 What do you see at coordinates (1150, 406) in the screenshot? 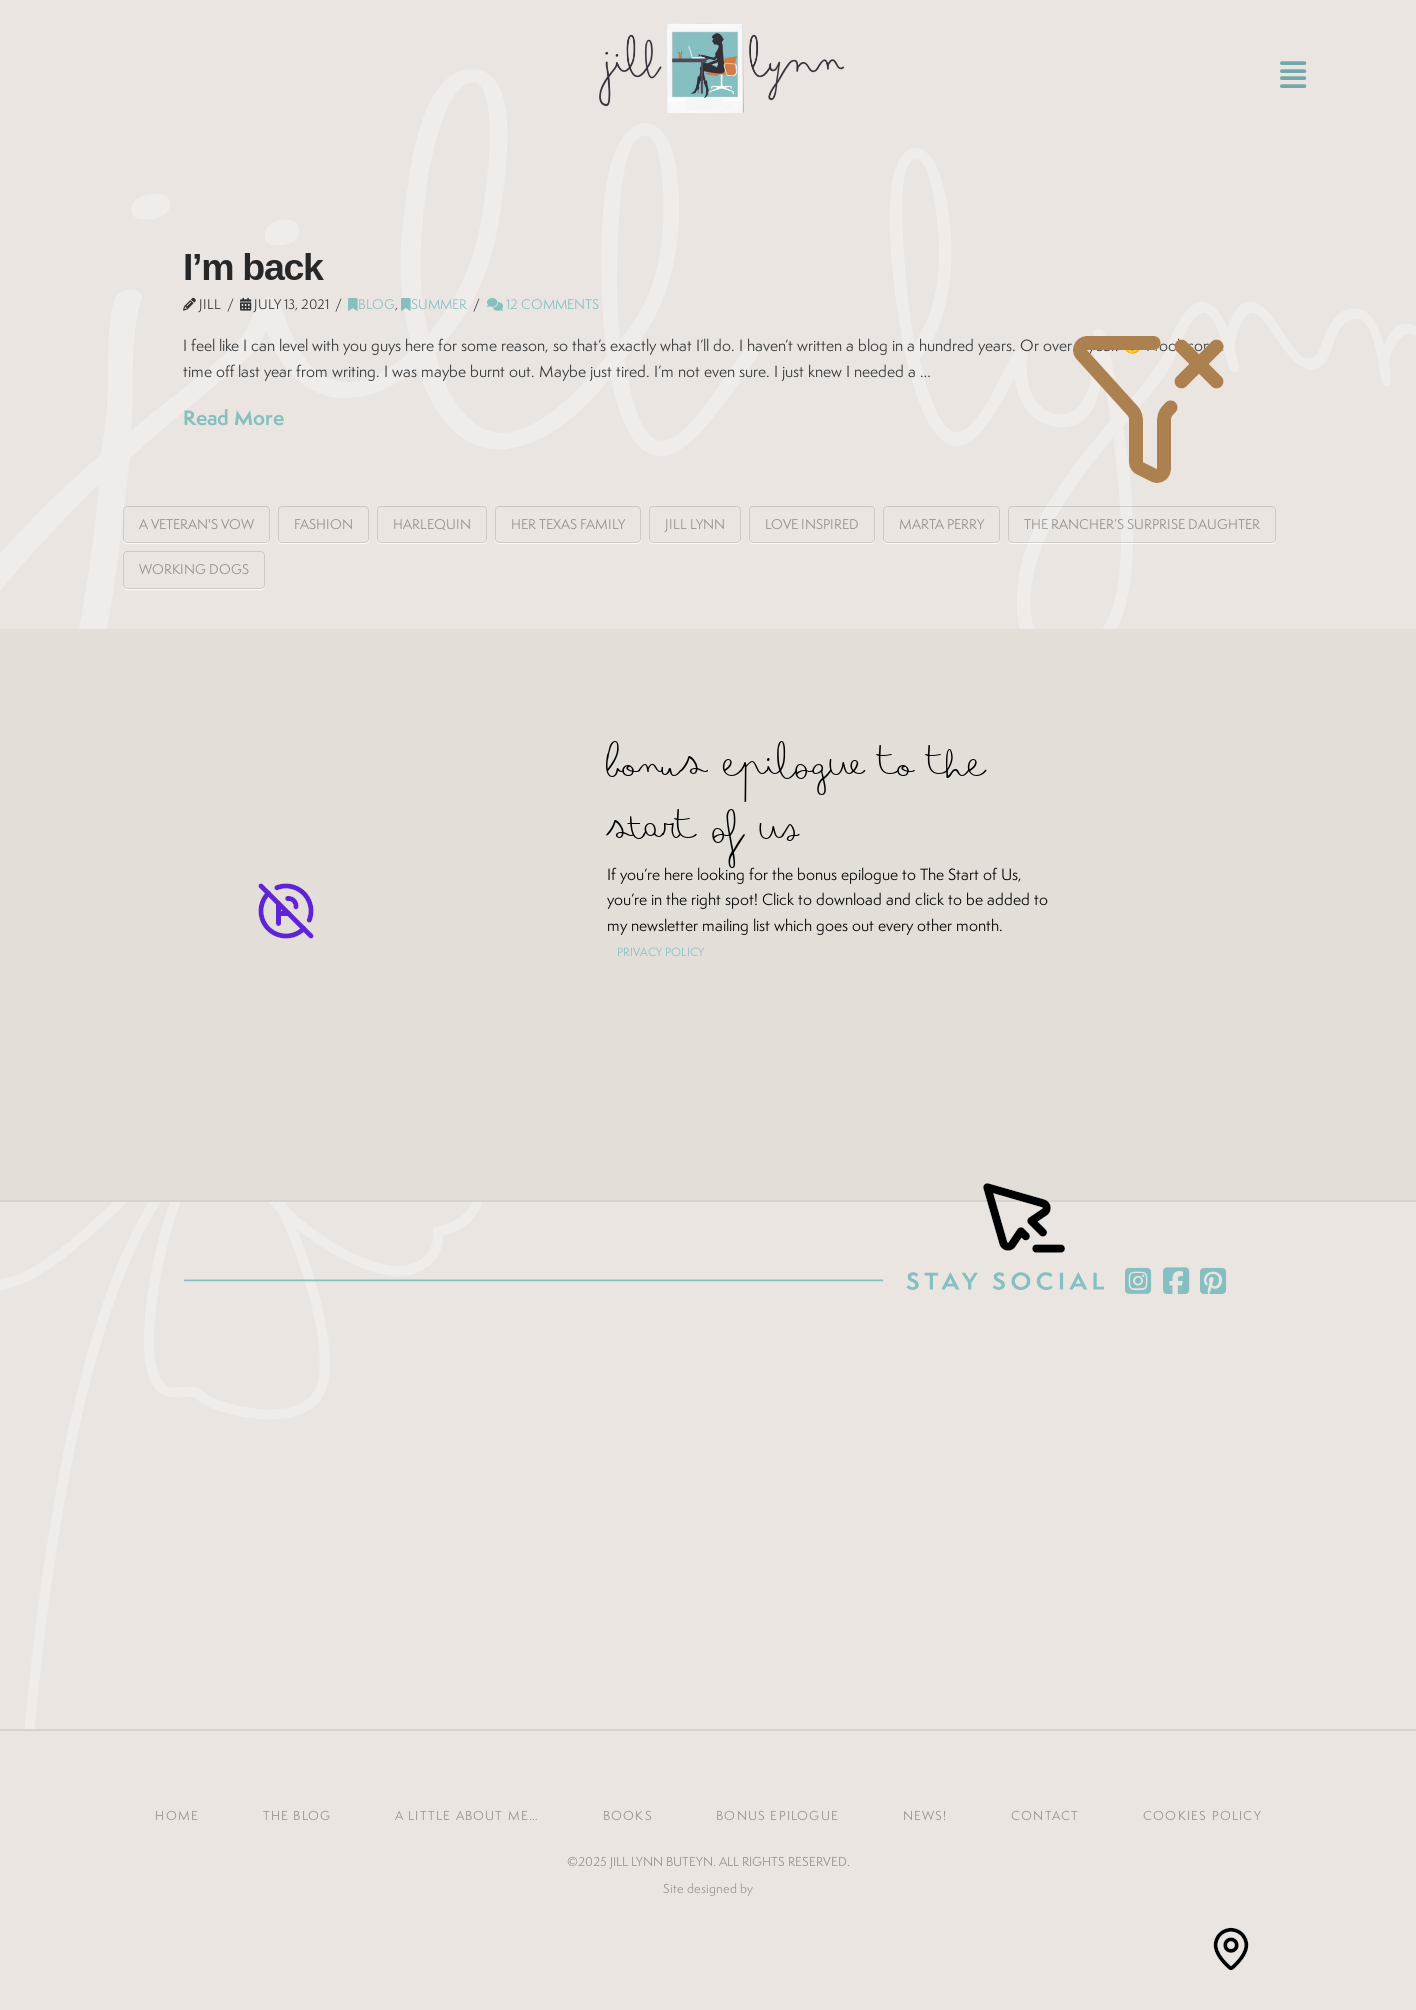
I see `clear all active filters` at bounding box center [1150, 406].